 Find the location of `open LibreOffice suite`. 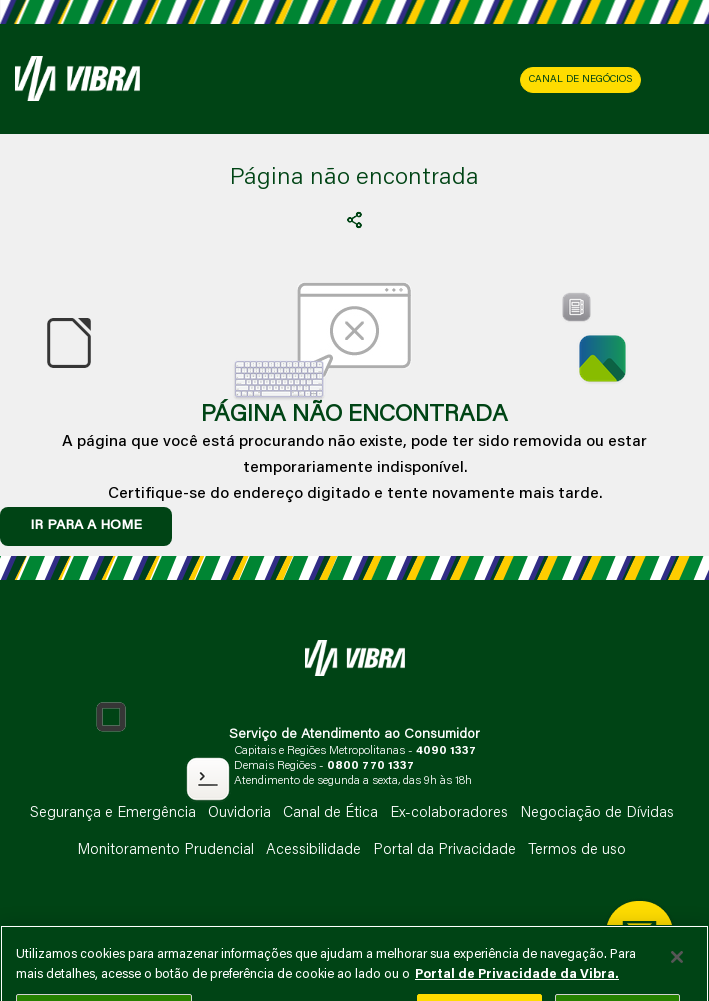

open LibreOffice suite is located at coordinates (69, 343).